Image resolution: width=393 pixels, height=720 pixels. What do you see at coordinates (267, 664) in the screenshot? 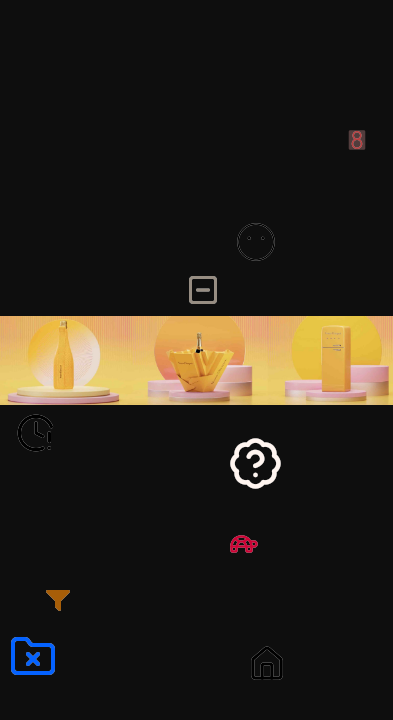
I see `navigate to home screen` at bounding box center [267, 664].